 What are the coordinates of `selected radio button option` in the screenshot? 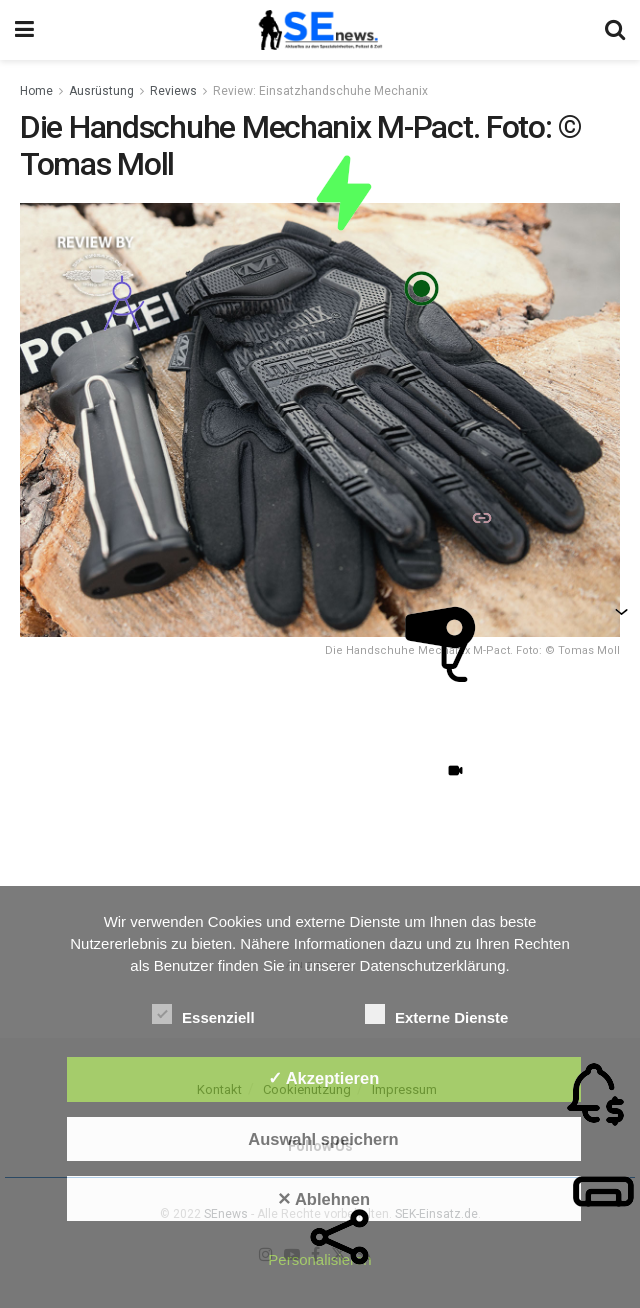 It's located at (421, 288).